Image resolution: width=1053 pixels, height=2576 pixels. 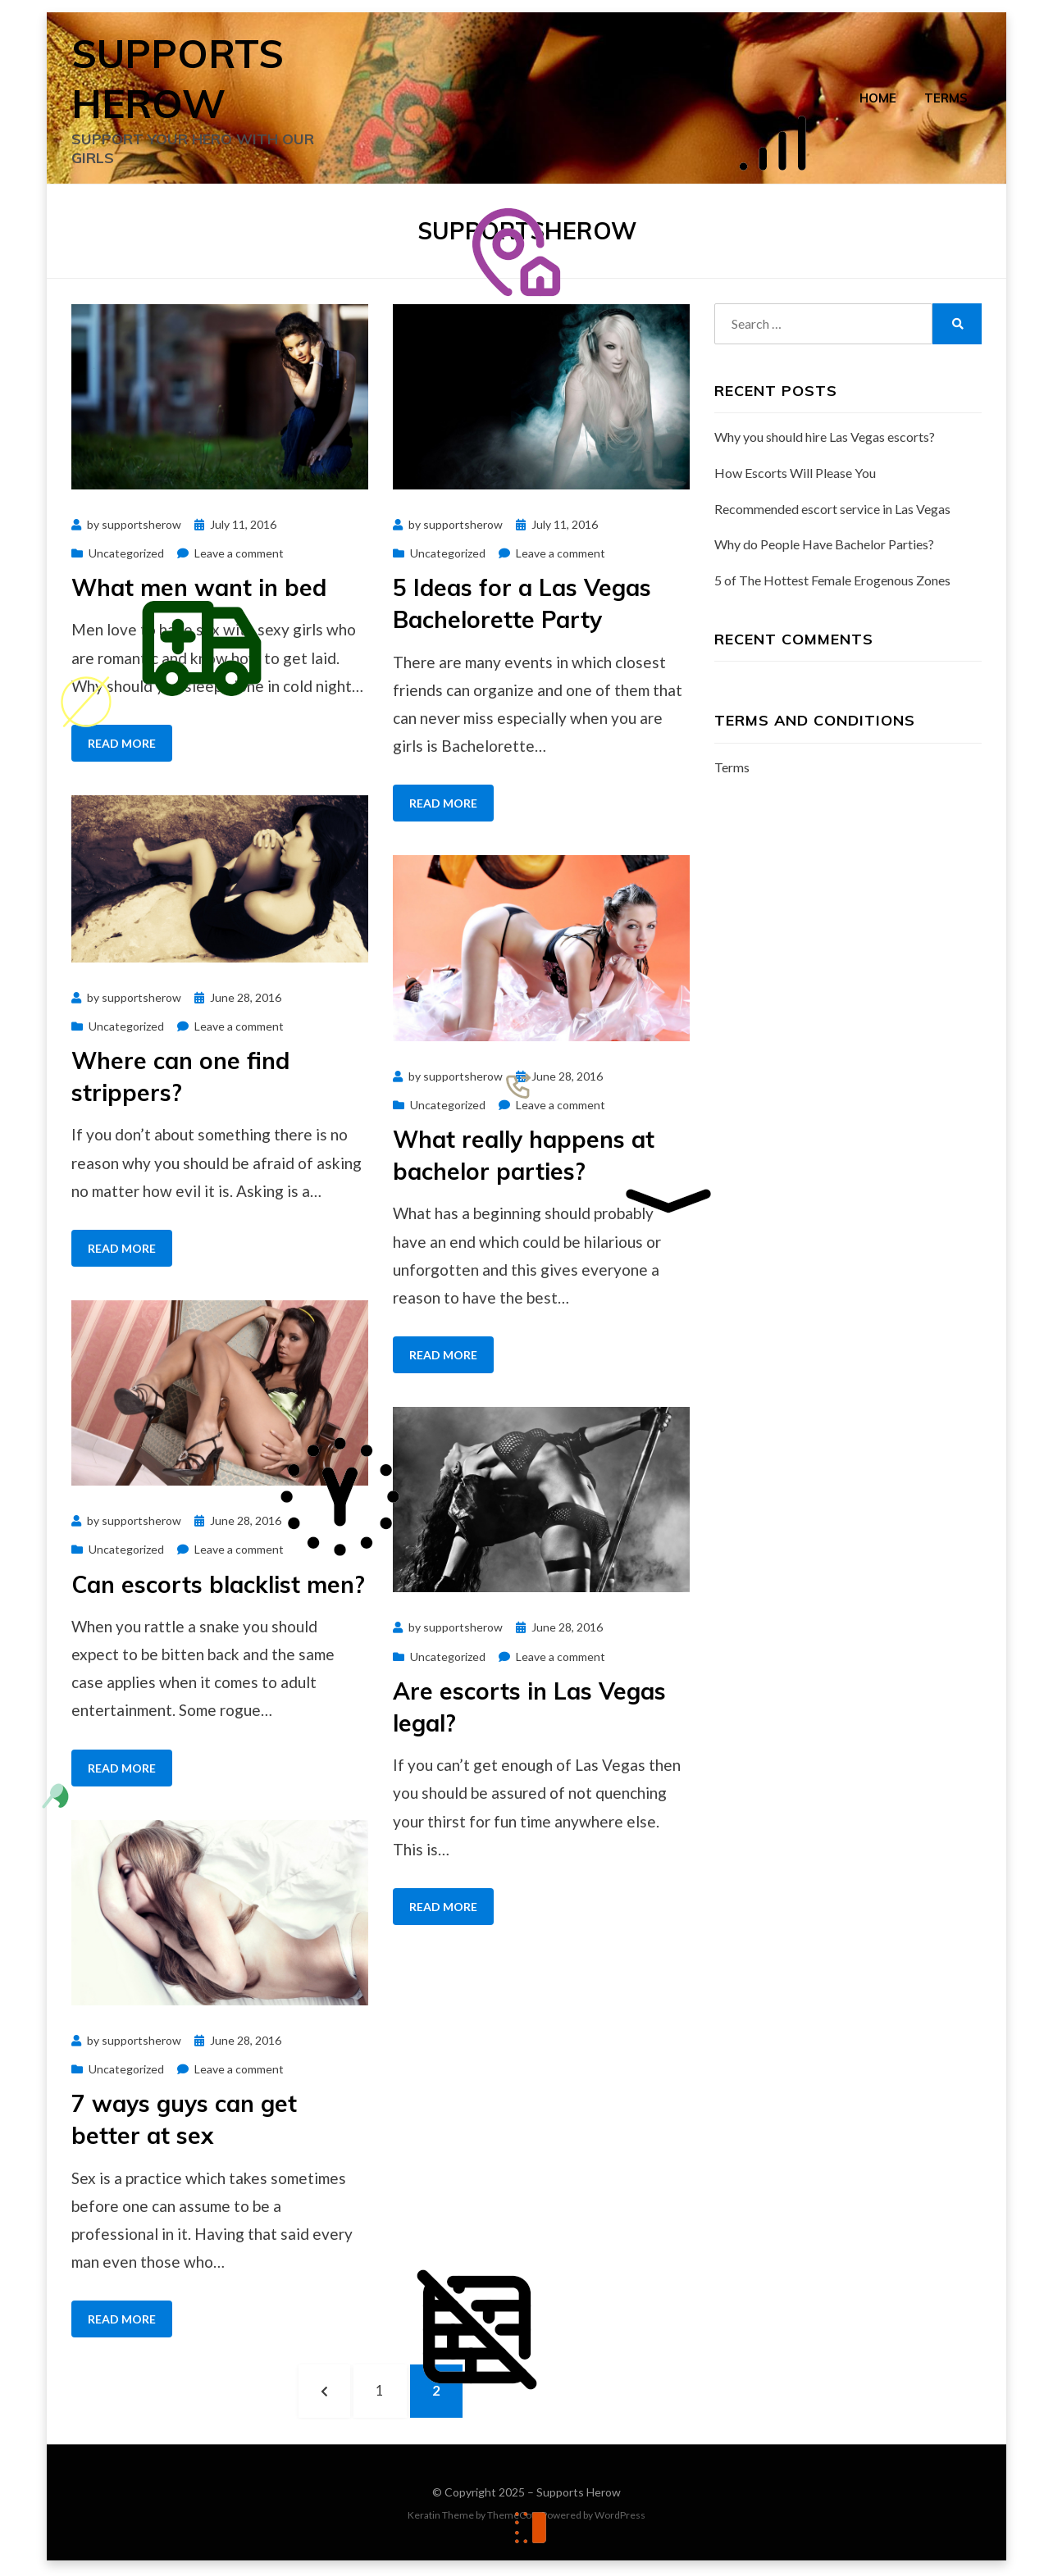 I want to click on view home location on map, so click(x=516, y=252).